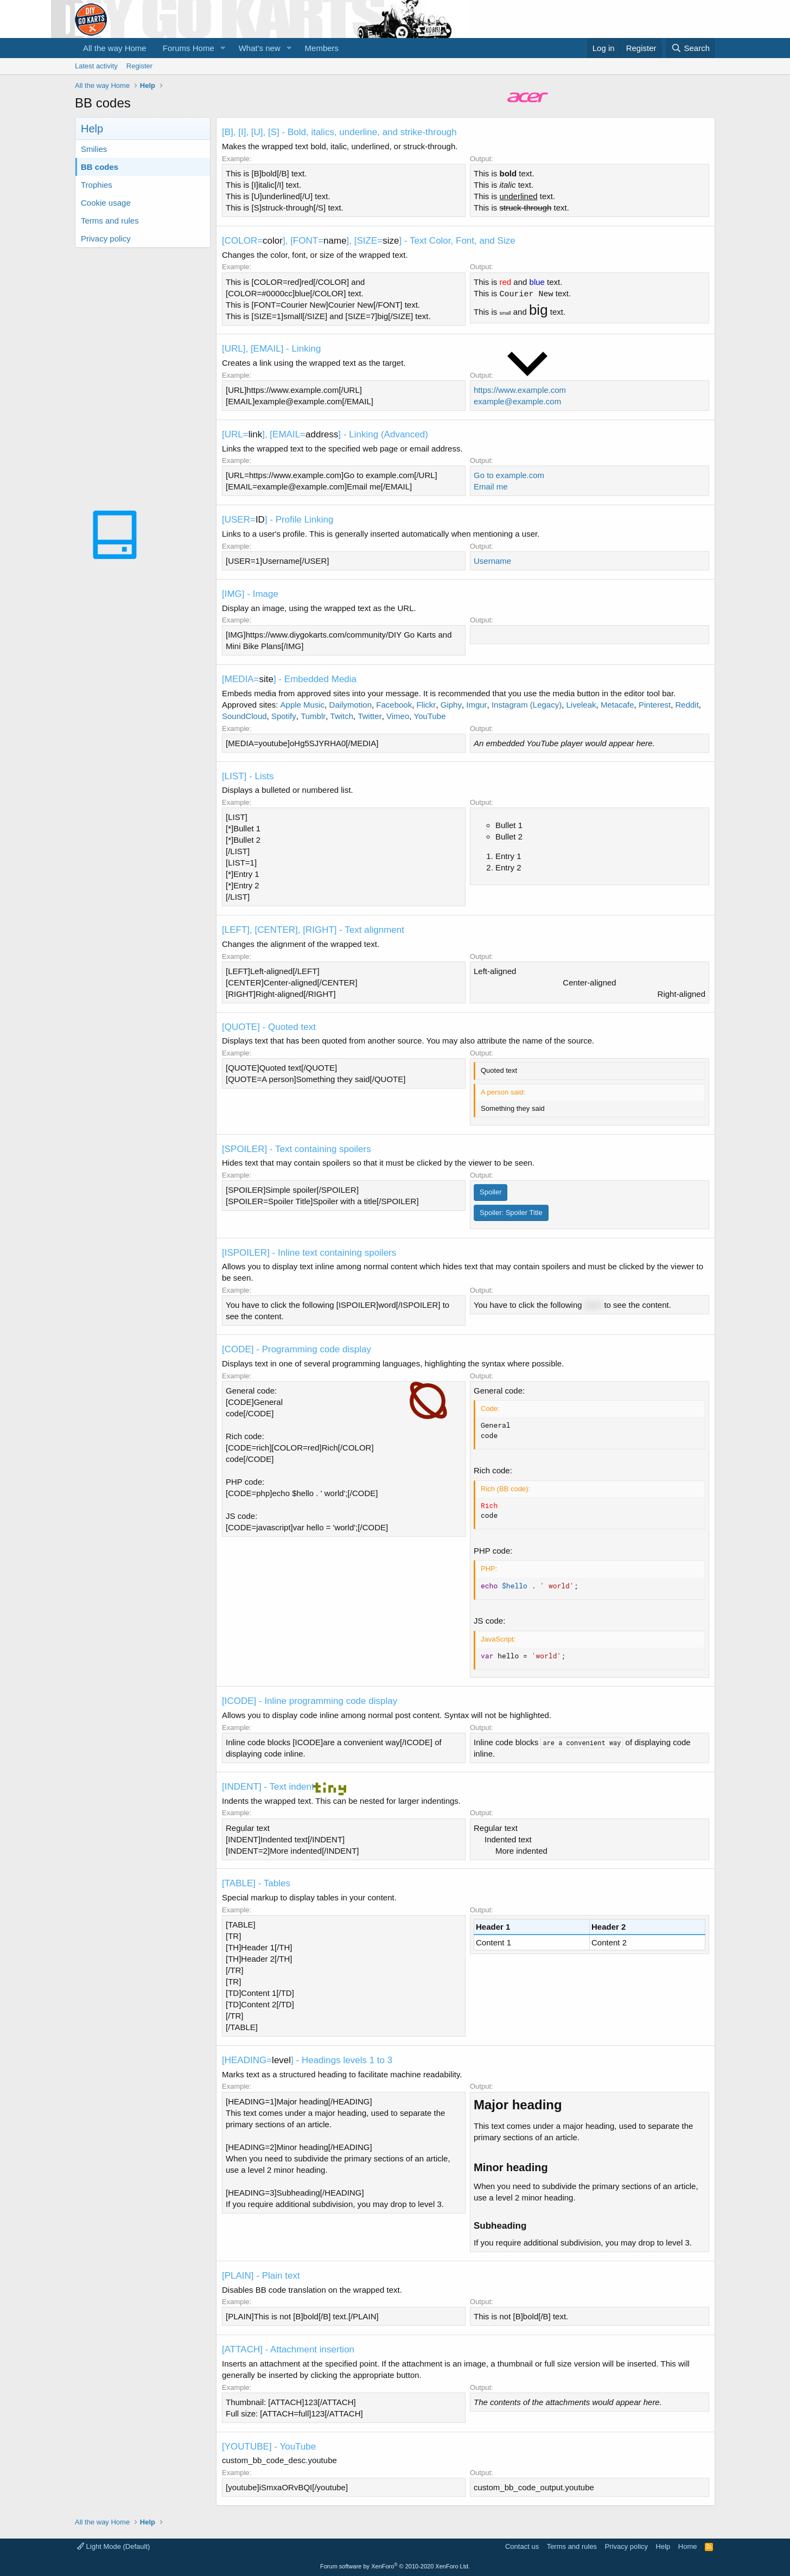 This screenshot has height=2576, width=790. What do you see at coordinates (428, 1401) in the screenshot?
I see `explore global or worldwide content` at bounding box center [428, 1401].